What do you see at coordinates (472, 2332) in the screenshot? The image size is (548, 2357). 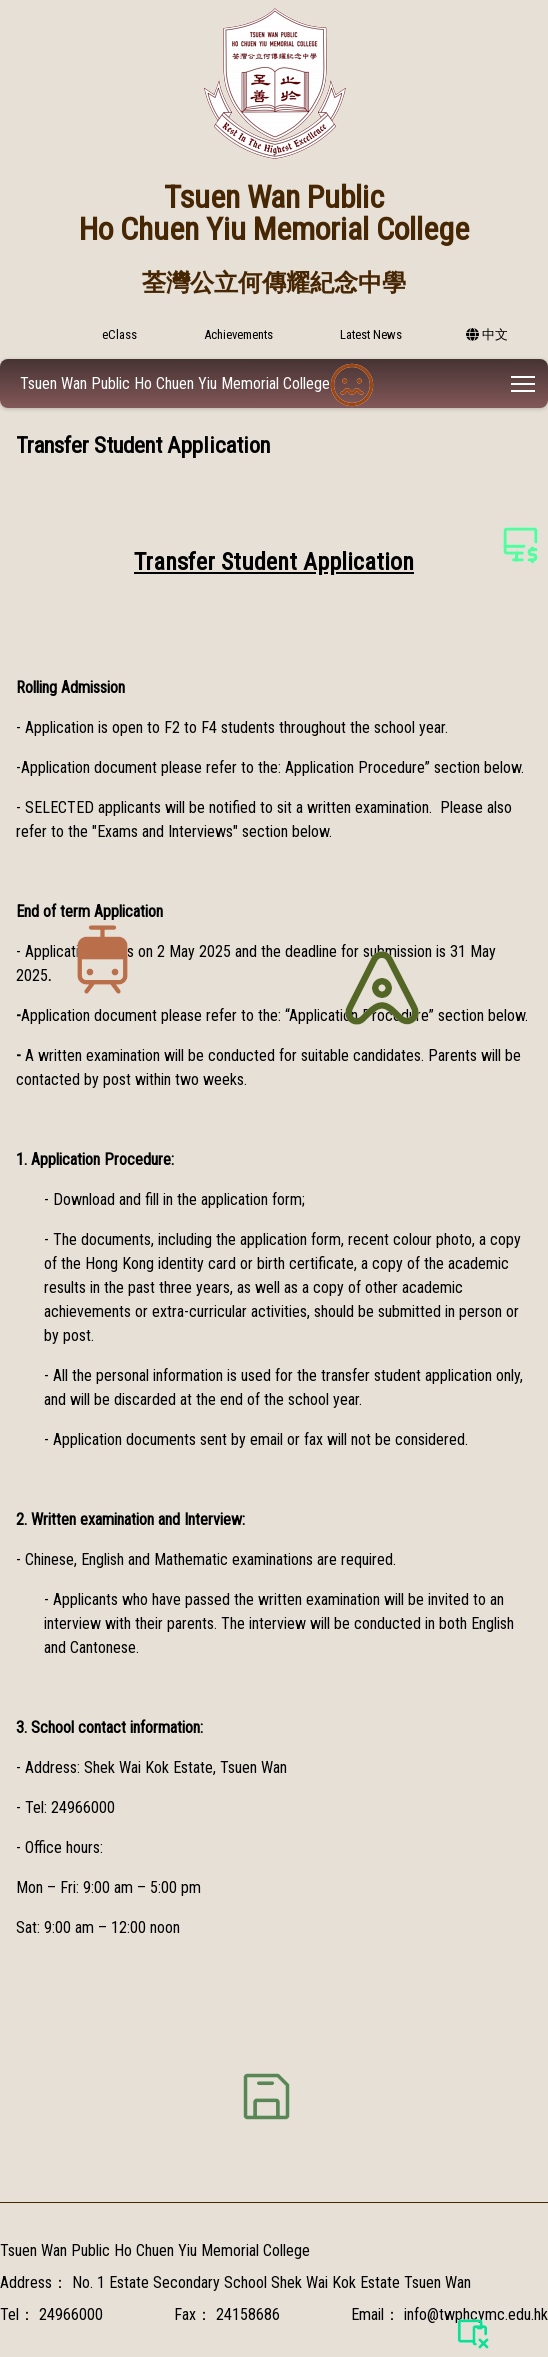 I see `disconnect or remove a device` at bounding box center [472, 2332].